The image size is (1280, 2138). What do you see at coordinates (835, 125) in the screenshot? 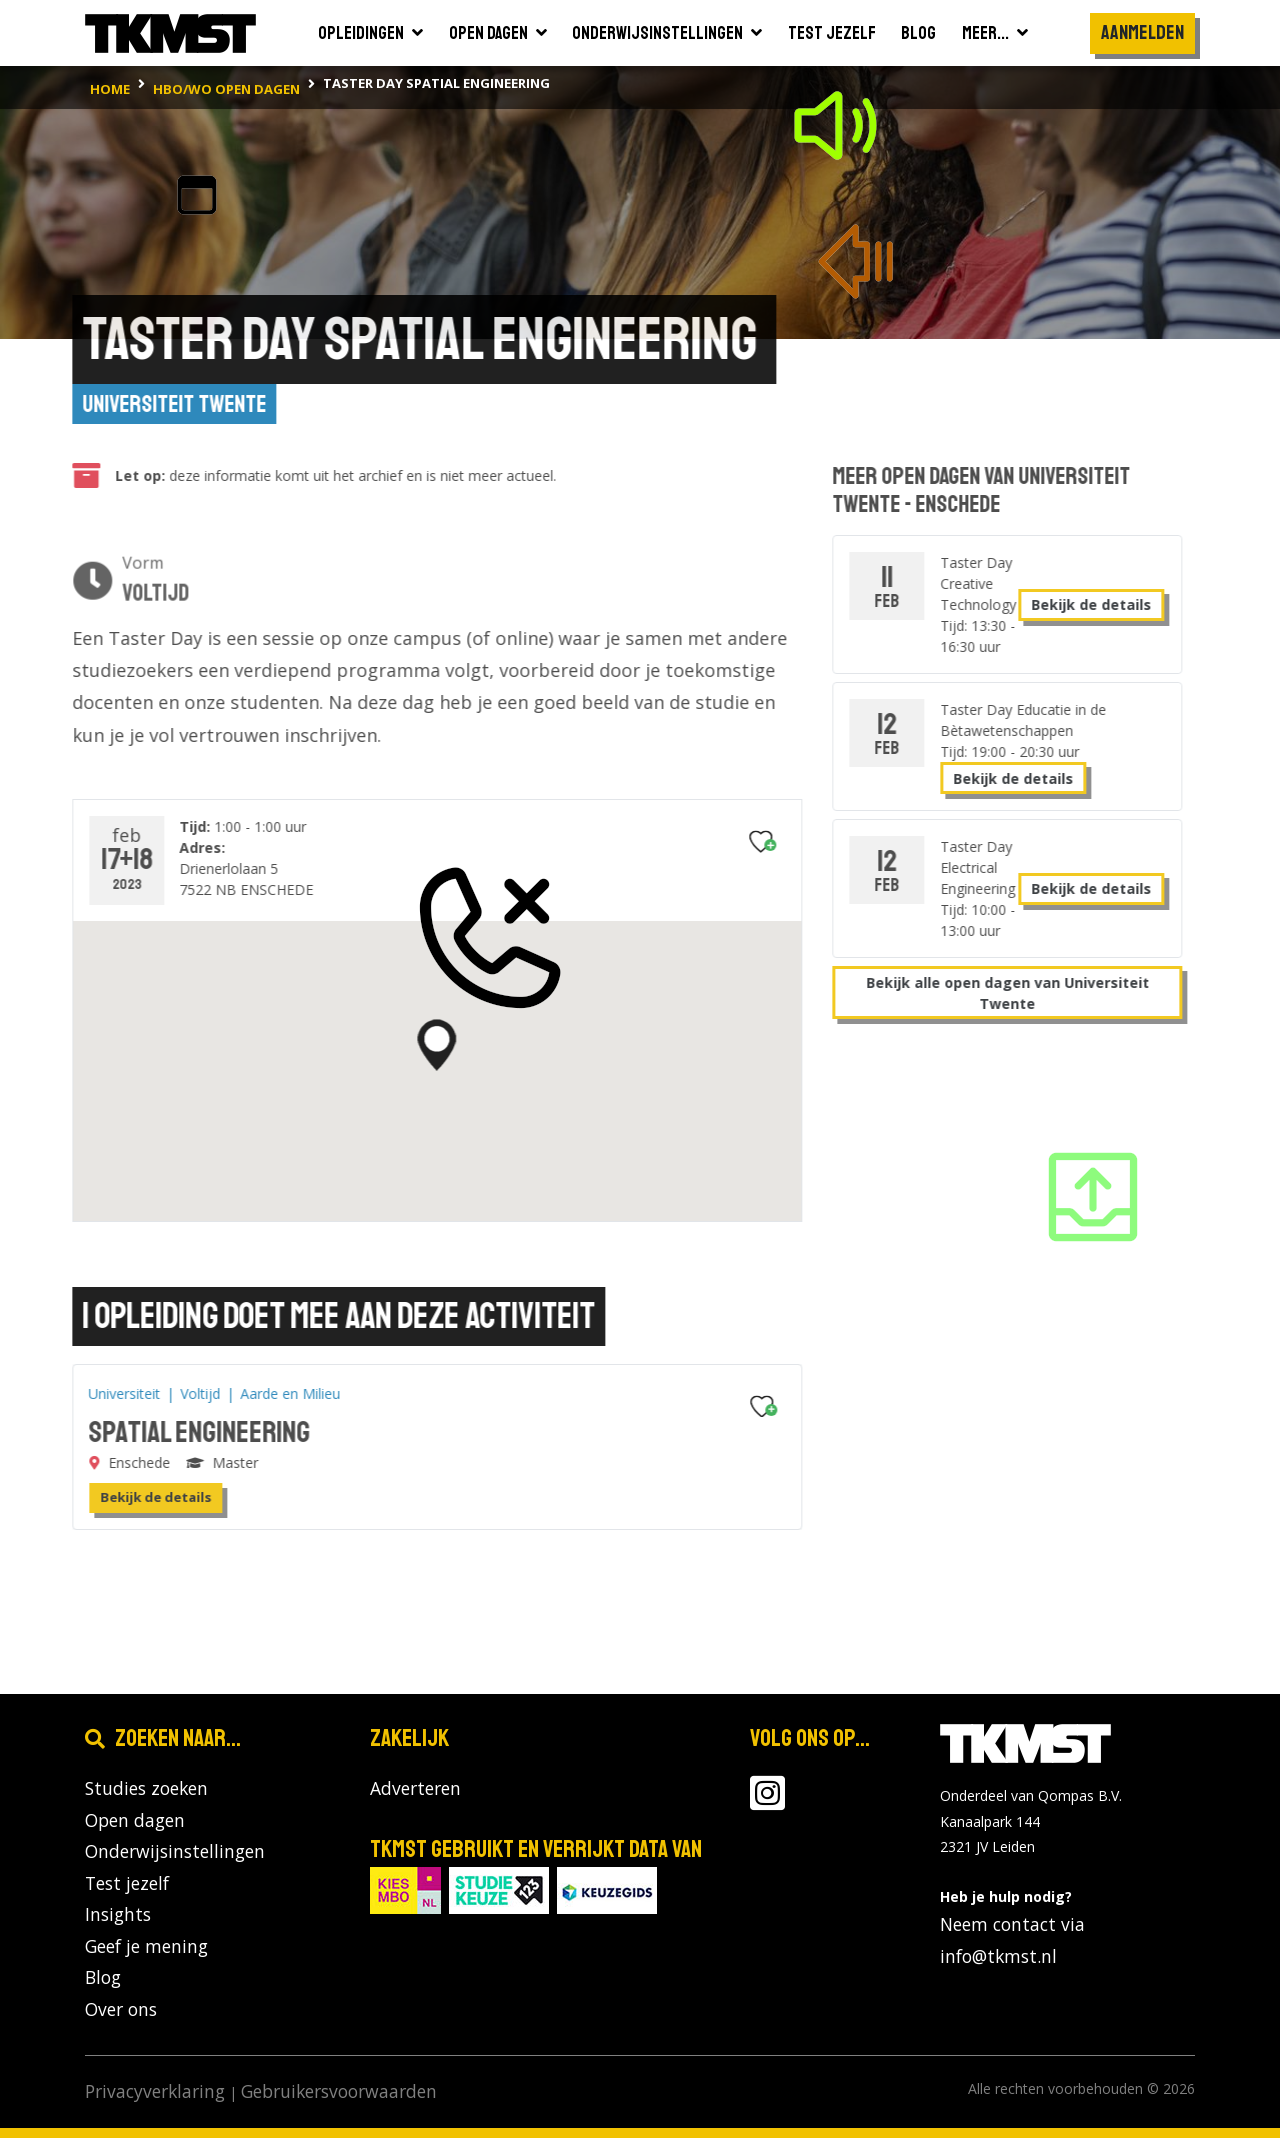
I see `adjust audio volume to medium level` at bounding box center [835, 125].